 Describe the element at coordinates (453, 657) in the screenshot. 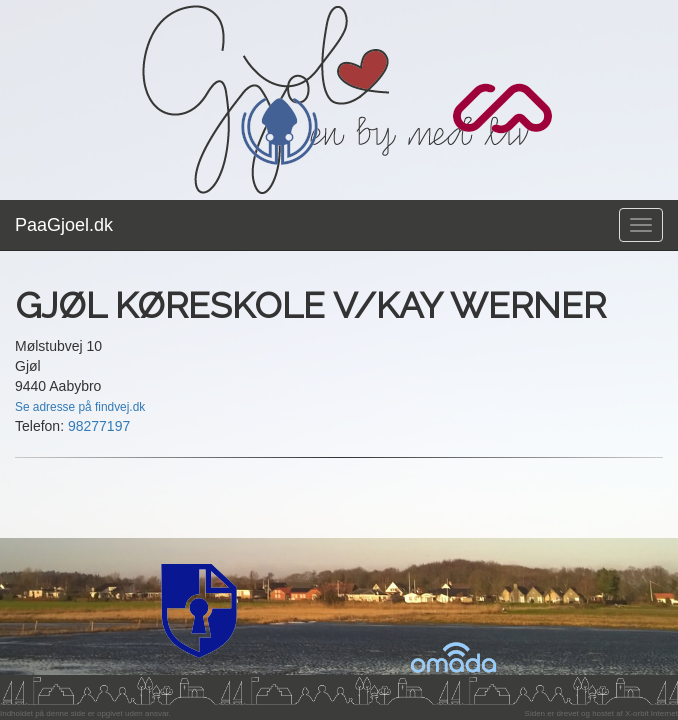

I see `omada cloud logo` at that location.